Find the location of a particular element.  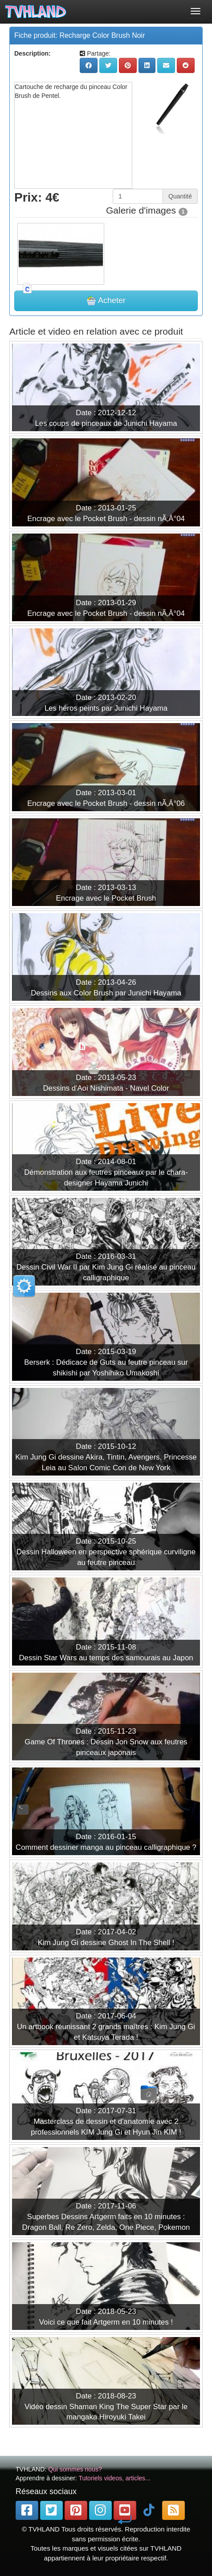

windows executable file type indicator is located at coordinates (24, 1286).